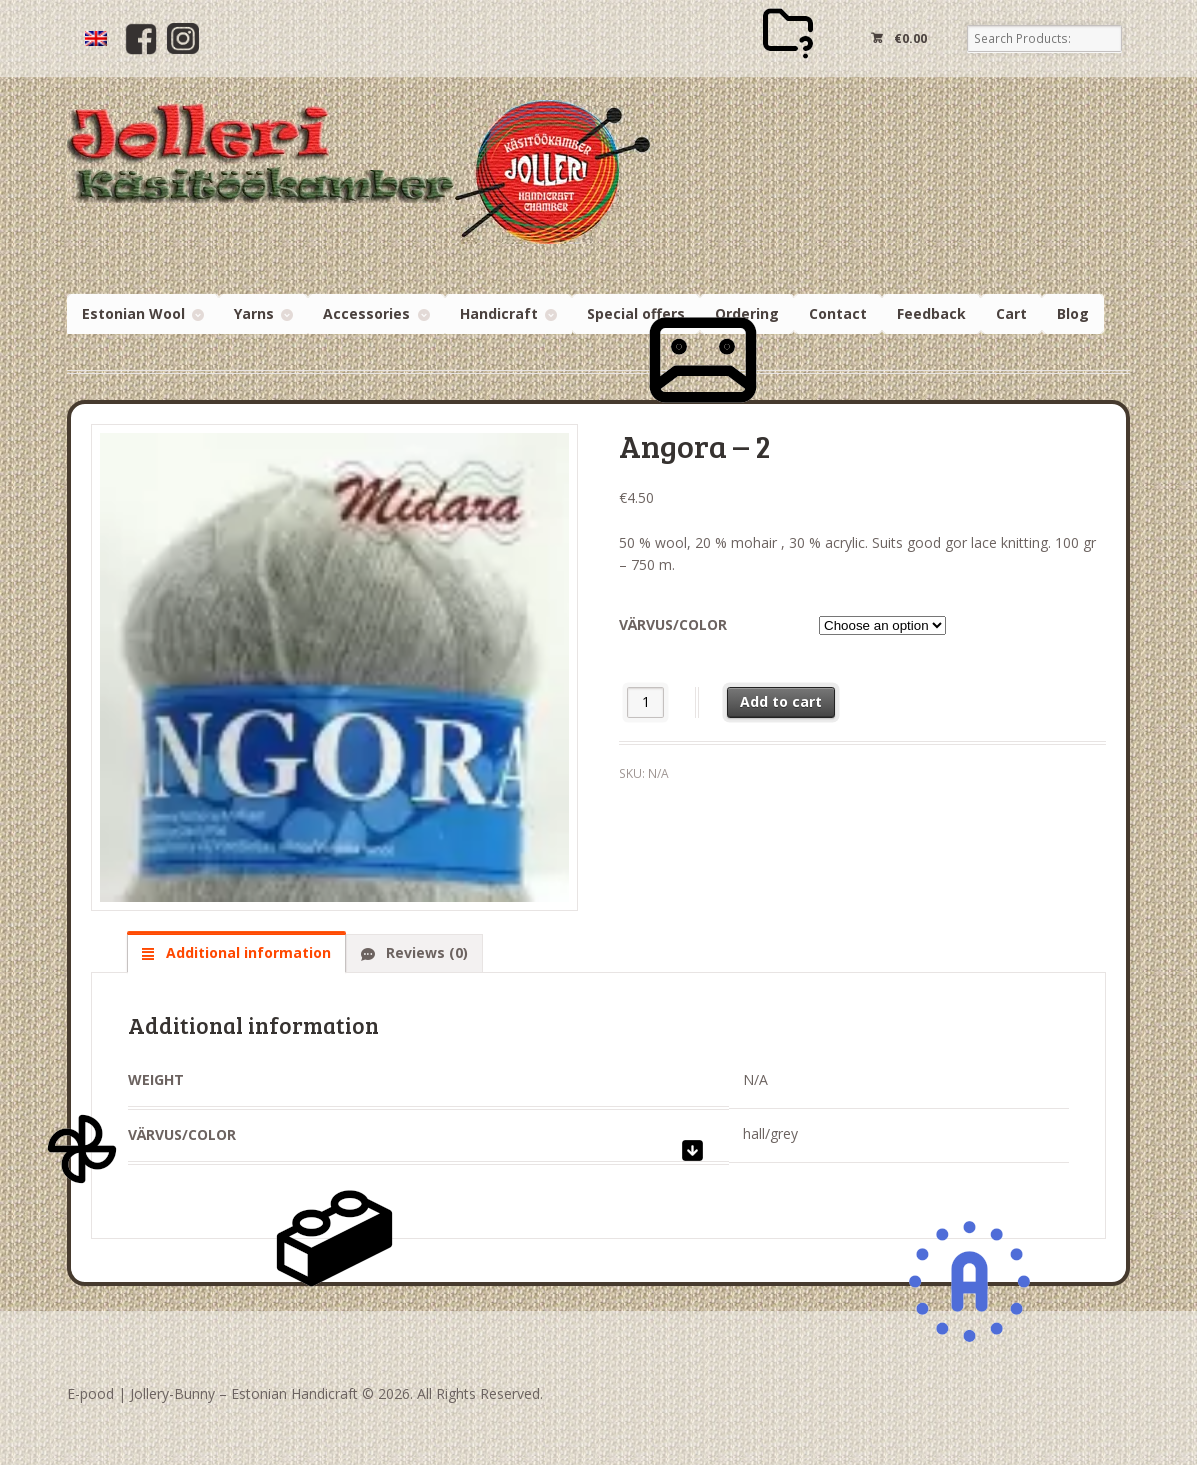 This screenshot has height=1465, width=1197. I want to click on download file or content, so click(692, 1150).